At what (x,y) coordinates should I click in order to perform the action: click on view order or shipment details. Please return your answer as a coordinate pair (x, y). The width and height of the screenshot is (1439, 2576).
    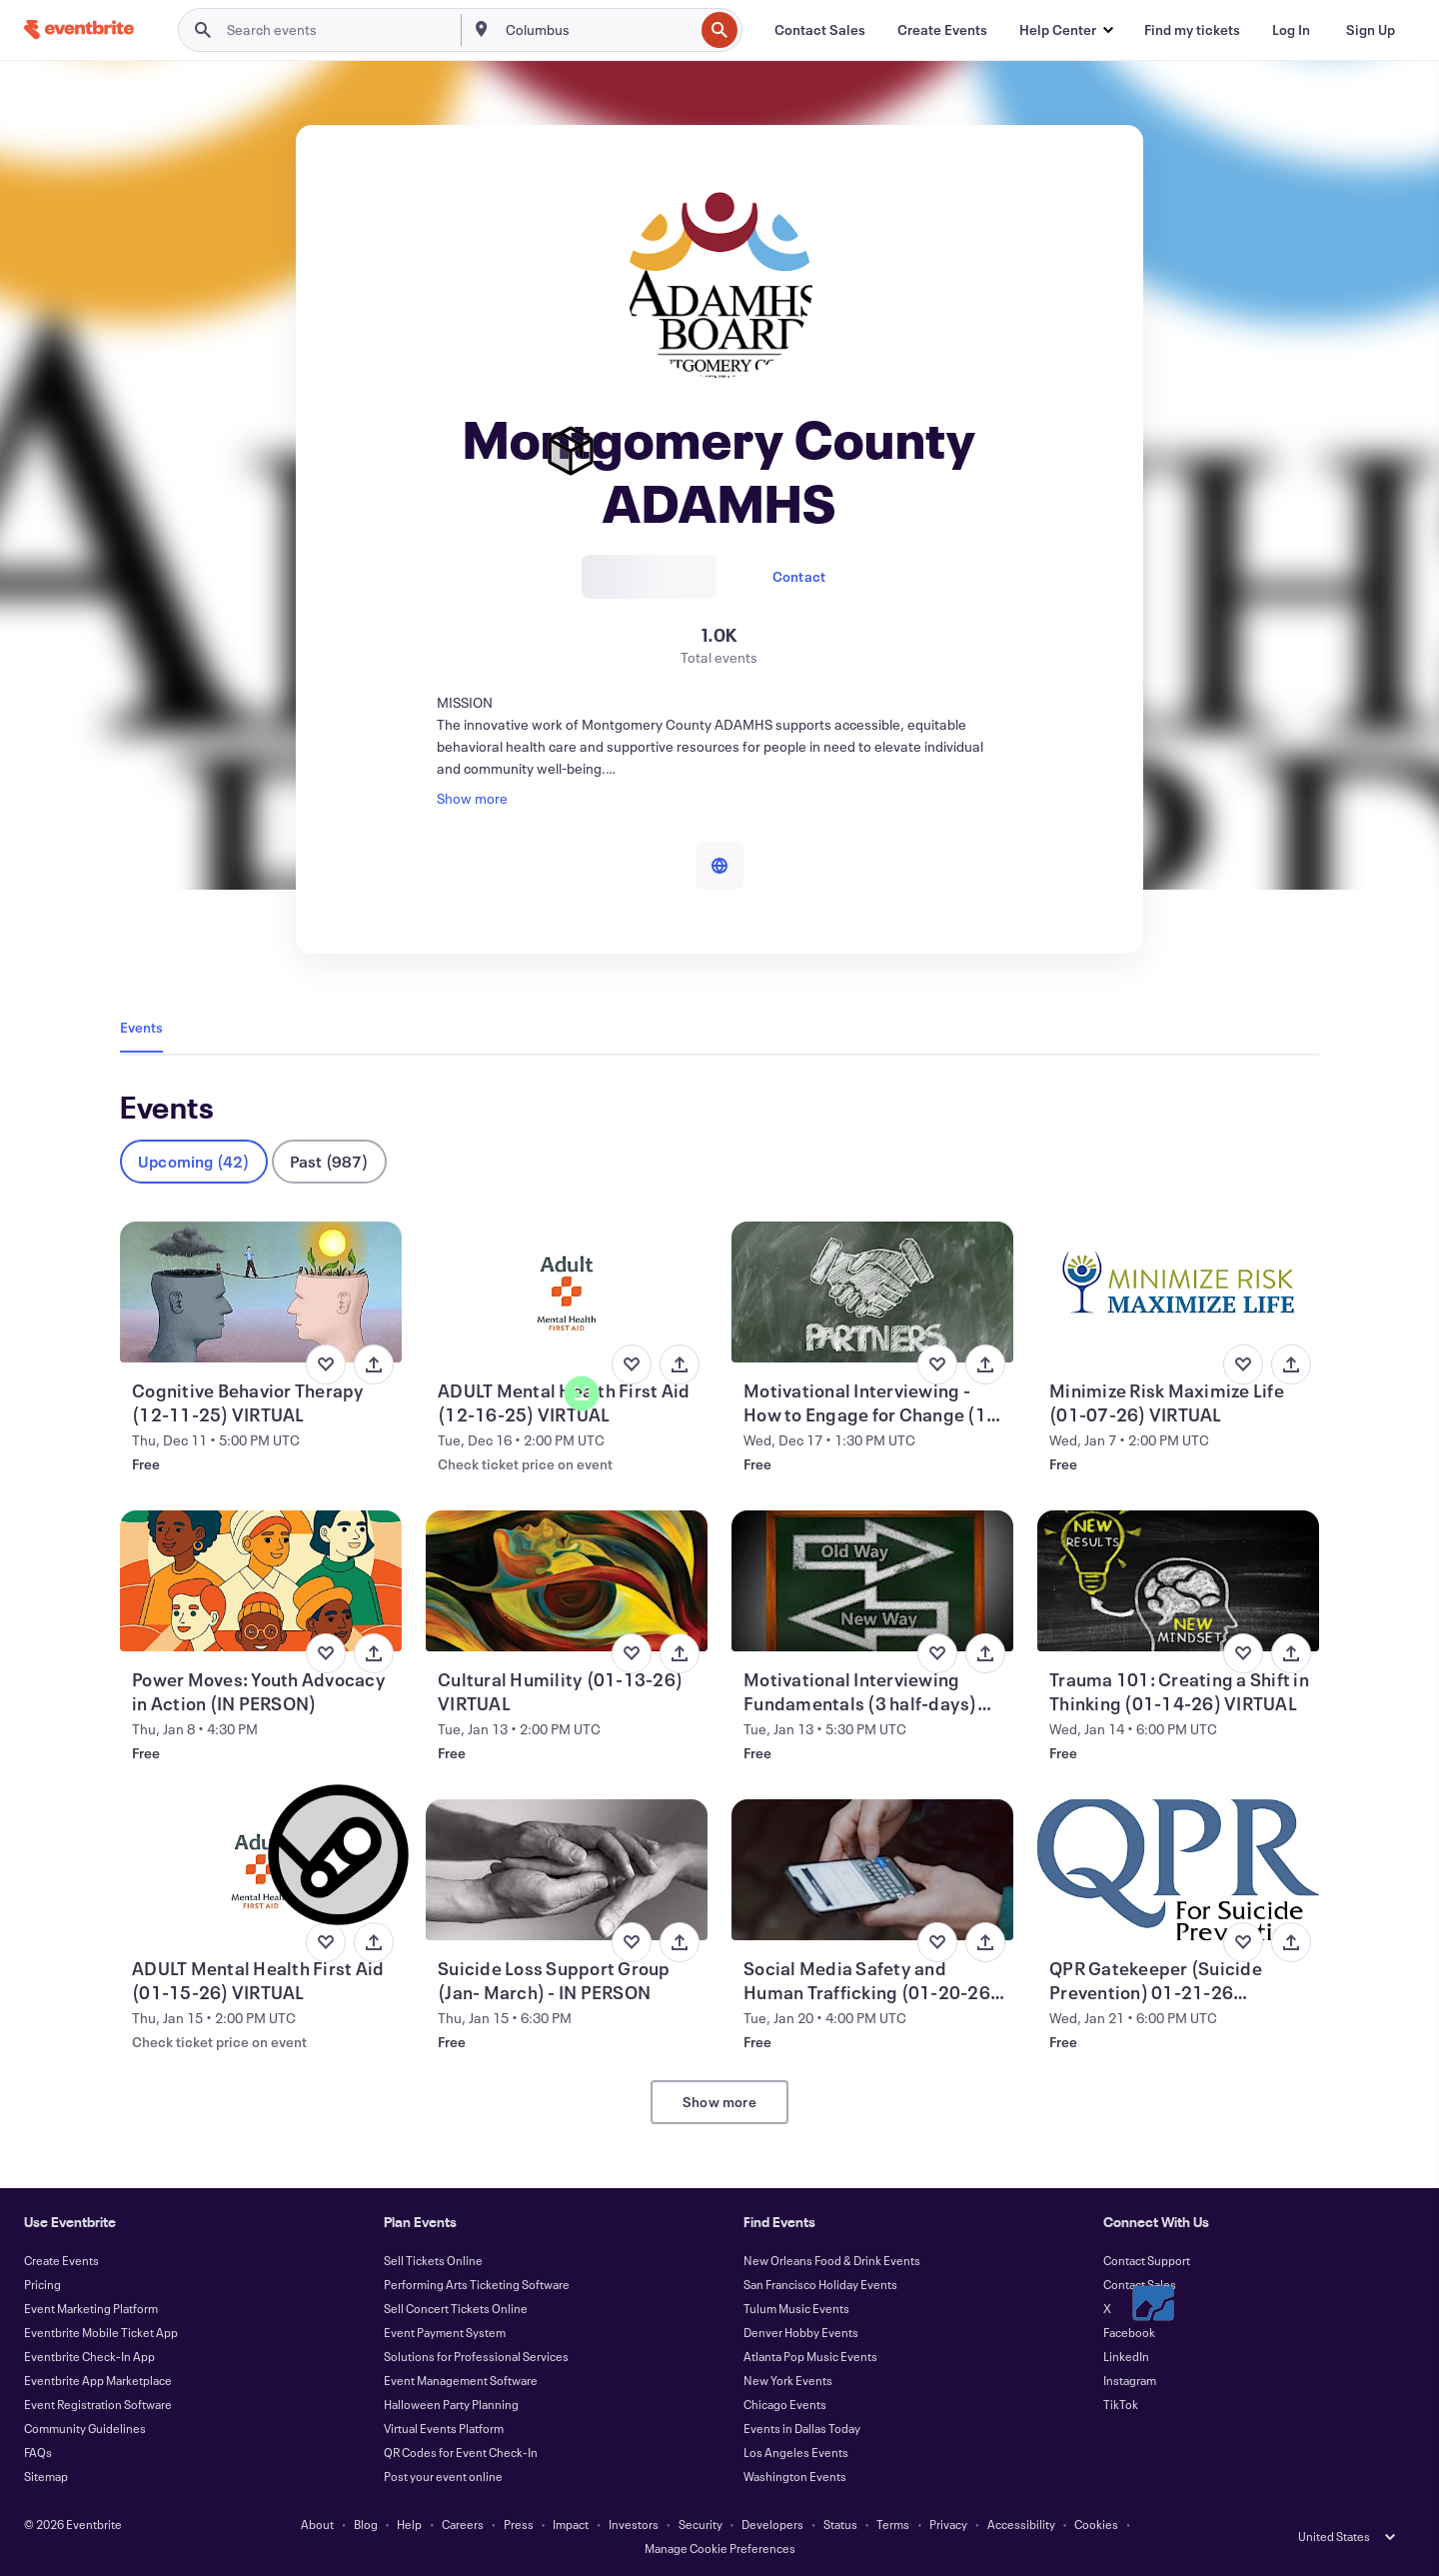
    Looking at the image, I should click on (571, 451).